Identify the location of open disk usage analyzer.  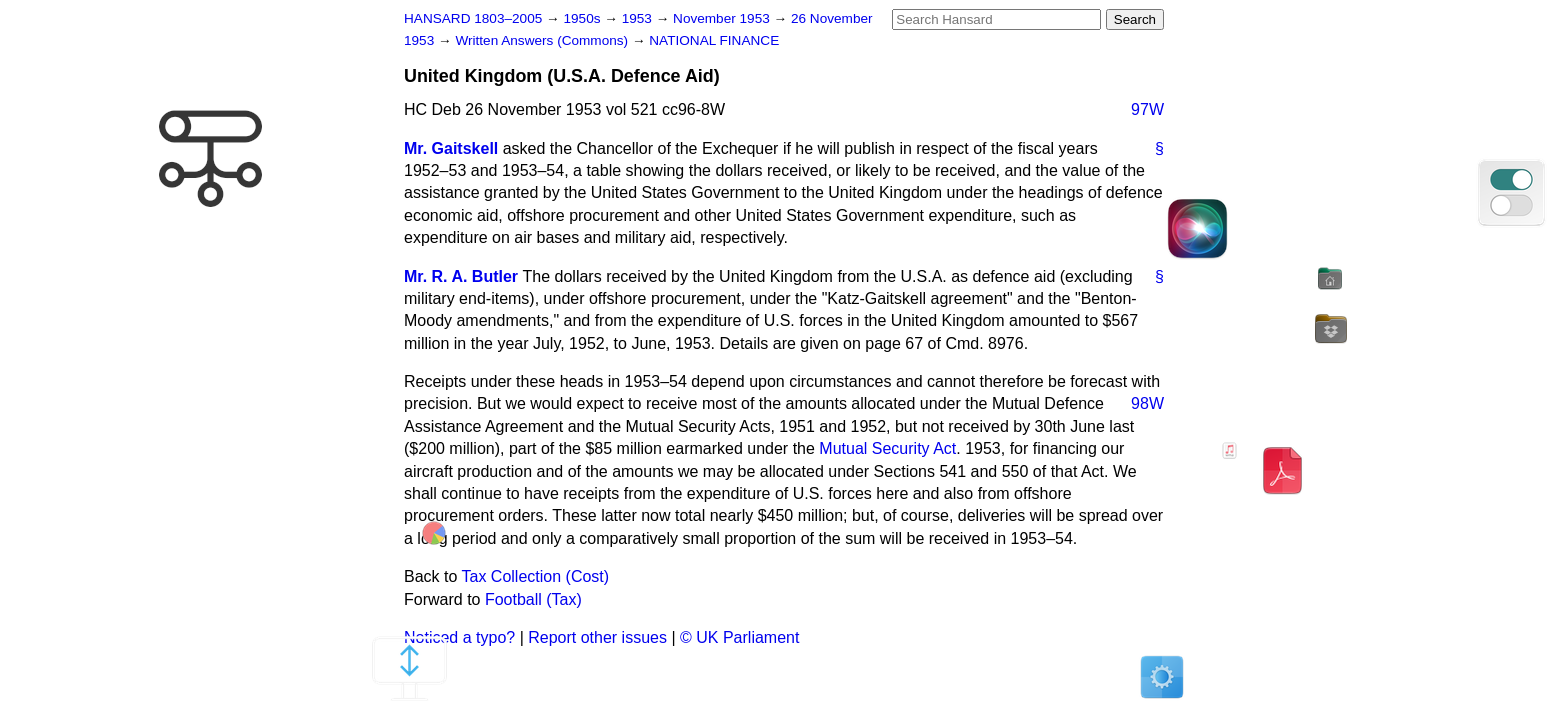
(434, 533).